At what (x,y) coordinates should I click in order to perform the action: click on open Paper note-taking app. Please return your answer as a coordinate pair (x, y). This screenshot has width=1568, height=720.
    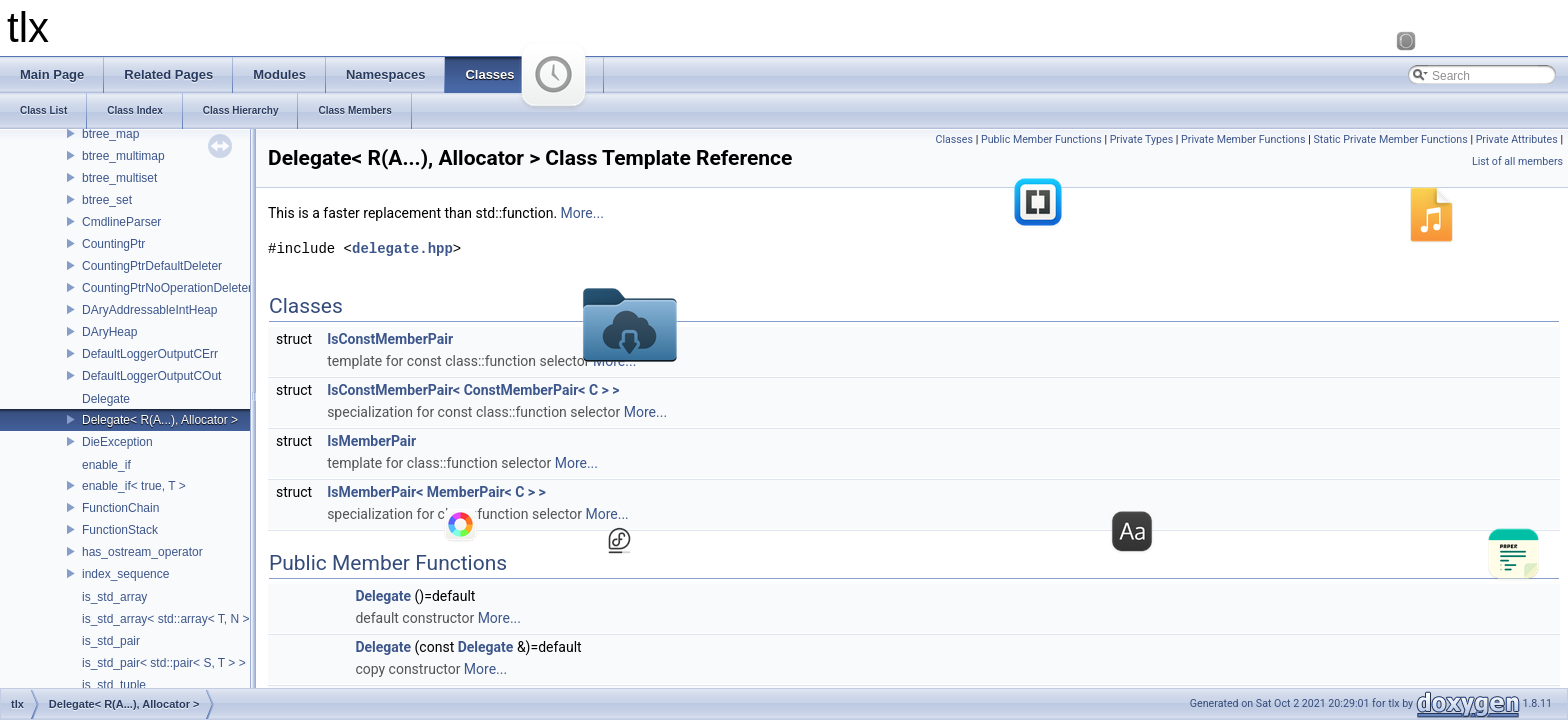
    Looking at the image, I should click on (1513, 553).